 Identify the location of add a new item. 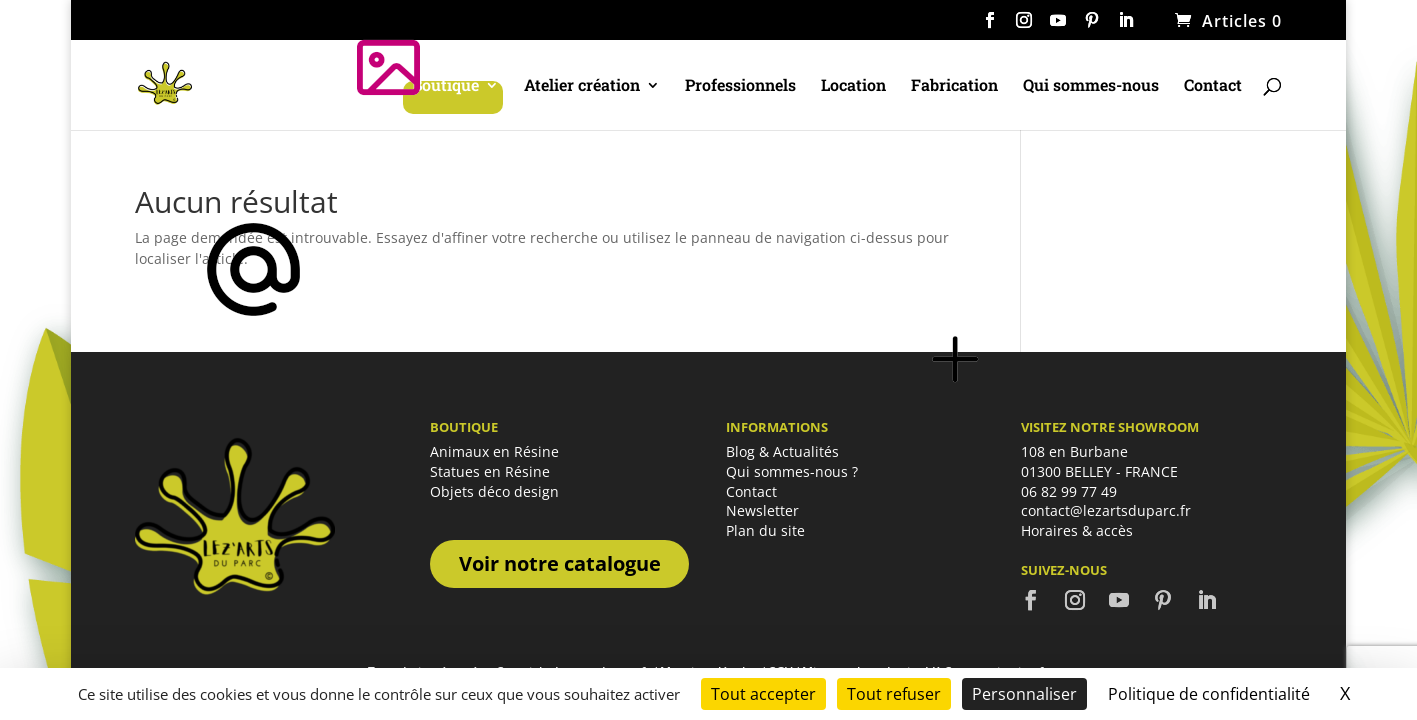
(956, 360).